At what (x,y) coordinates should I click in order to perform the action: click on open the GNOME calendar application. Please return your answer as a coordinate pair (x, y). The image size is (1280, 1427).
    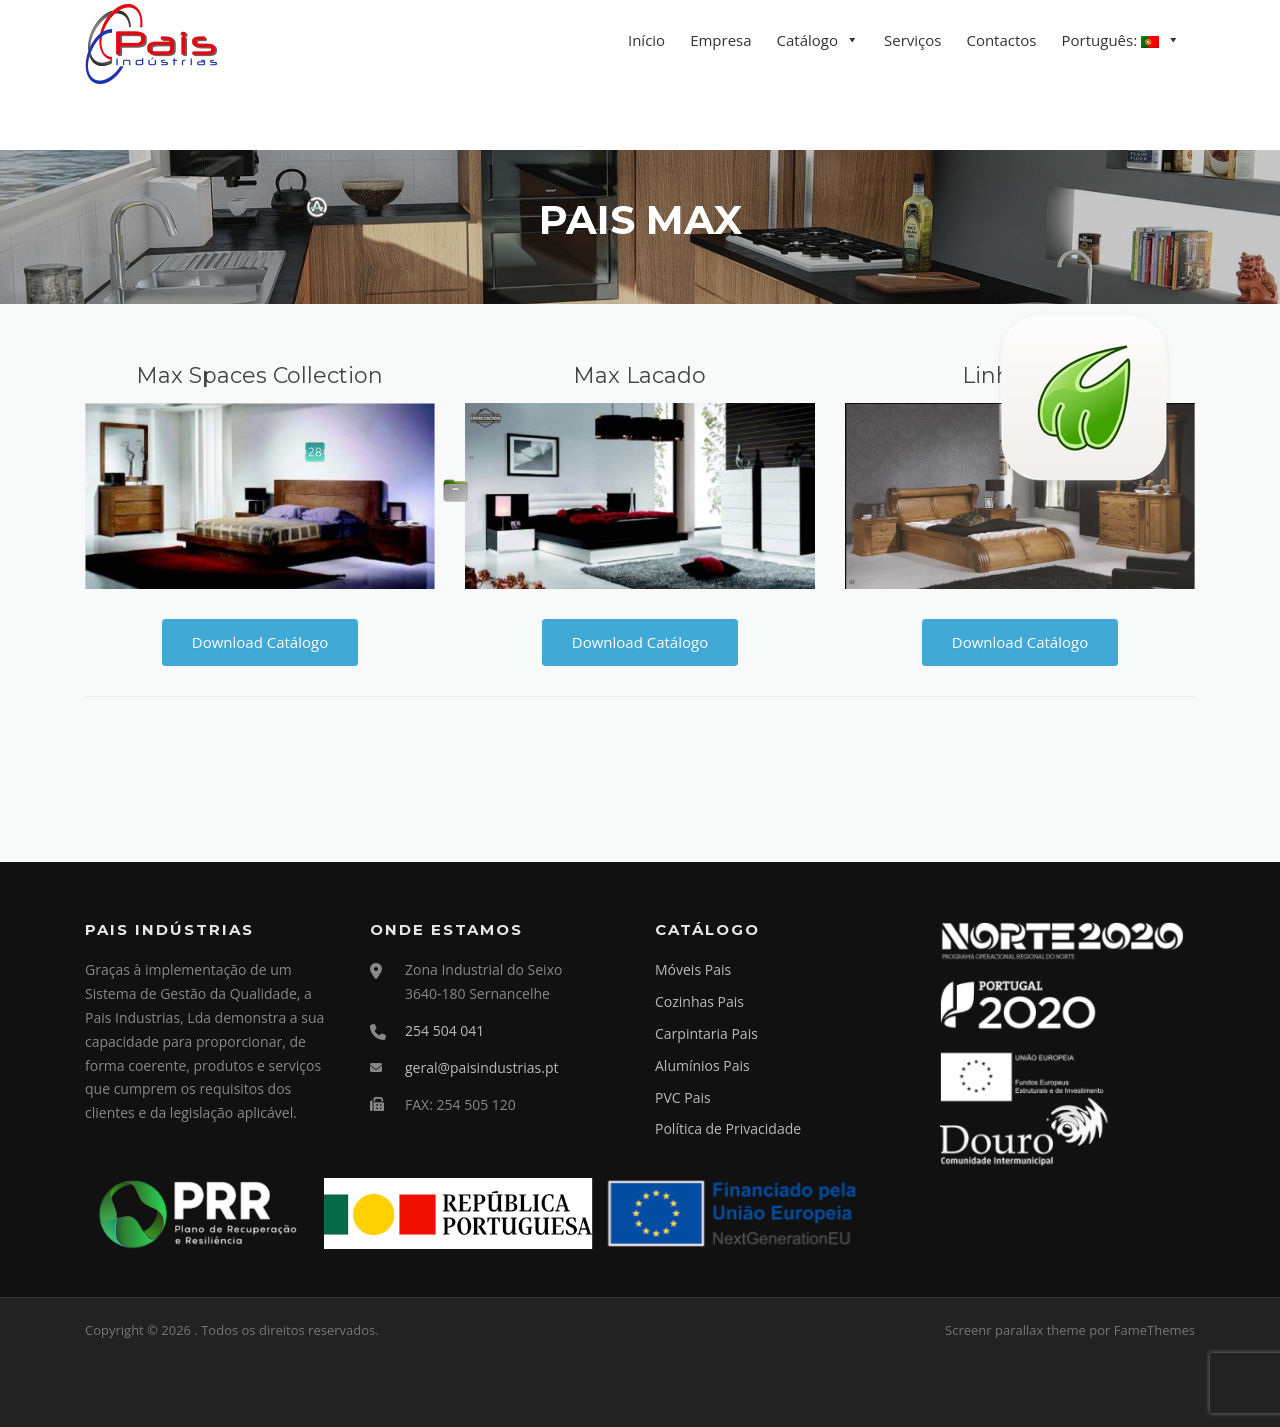
    Looking at the image, I should click on (315, 452).